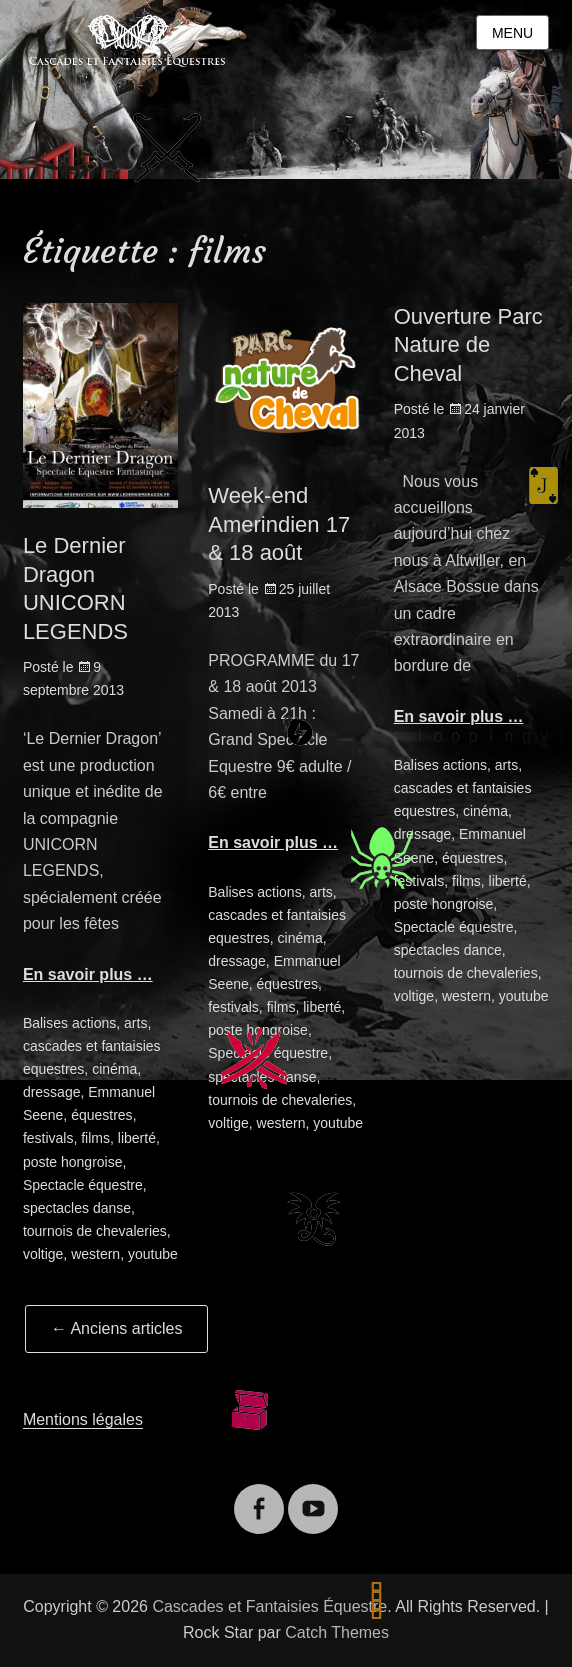 The image size is (572, 1667). What do you see at coordinates (167, 148) in the screenshot?
I see `select hook swords as your weapon` at bounding box center [167, 148].